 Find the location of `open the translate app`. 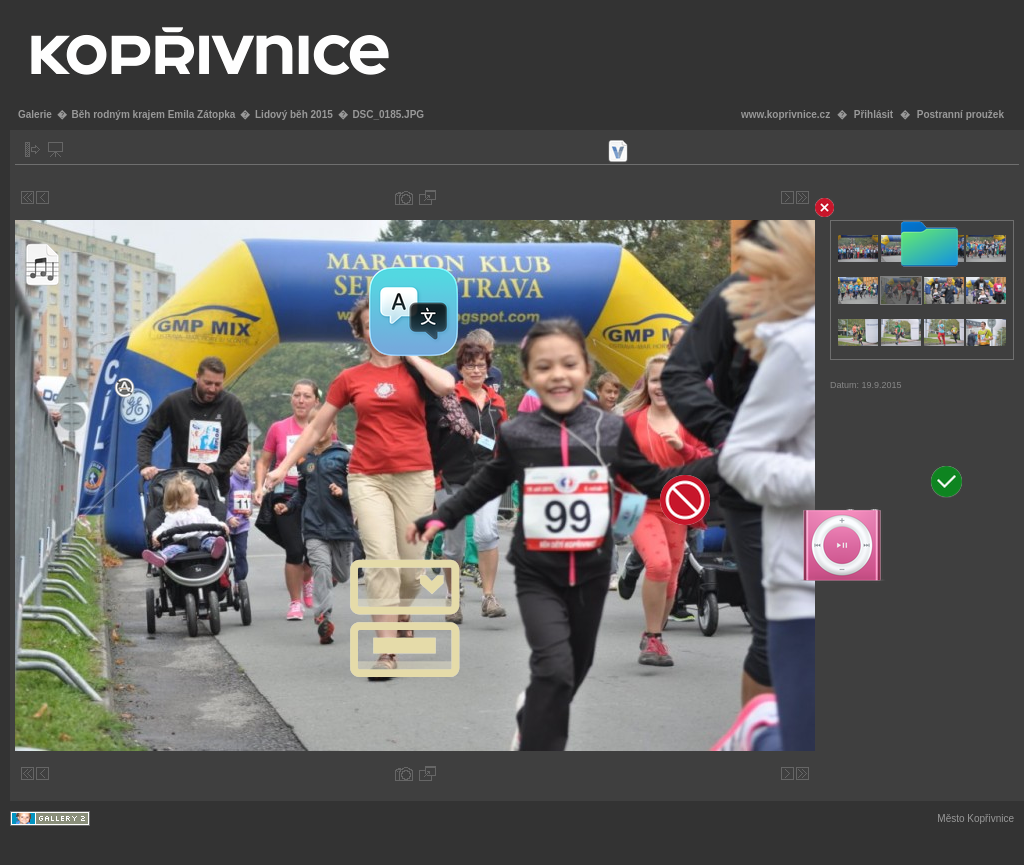

open the translate app is located at coordinates (413, 311).